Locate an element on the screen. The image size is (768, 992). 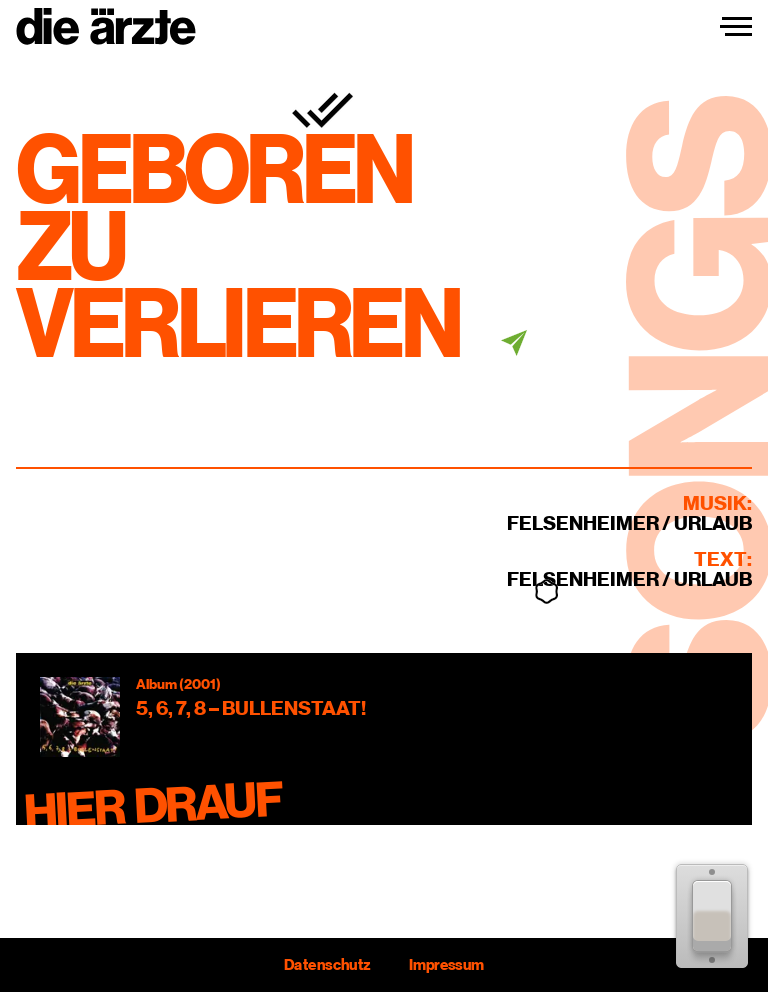
send a message is located at coordinates (514, 343).